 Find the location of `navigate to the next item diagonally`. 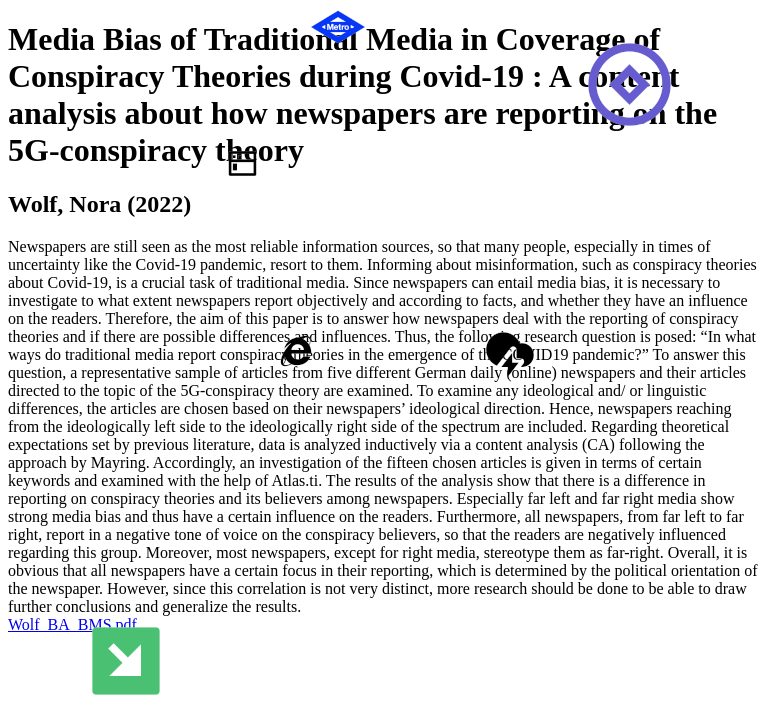

navigate to the next item diagonally is located at coordinates (126, 661).